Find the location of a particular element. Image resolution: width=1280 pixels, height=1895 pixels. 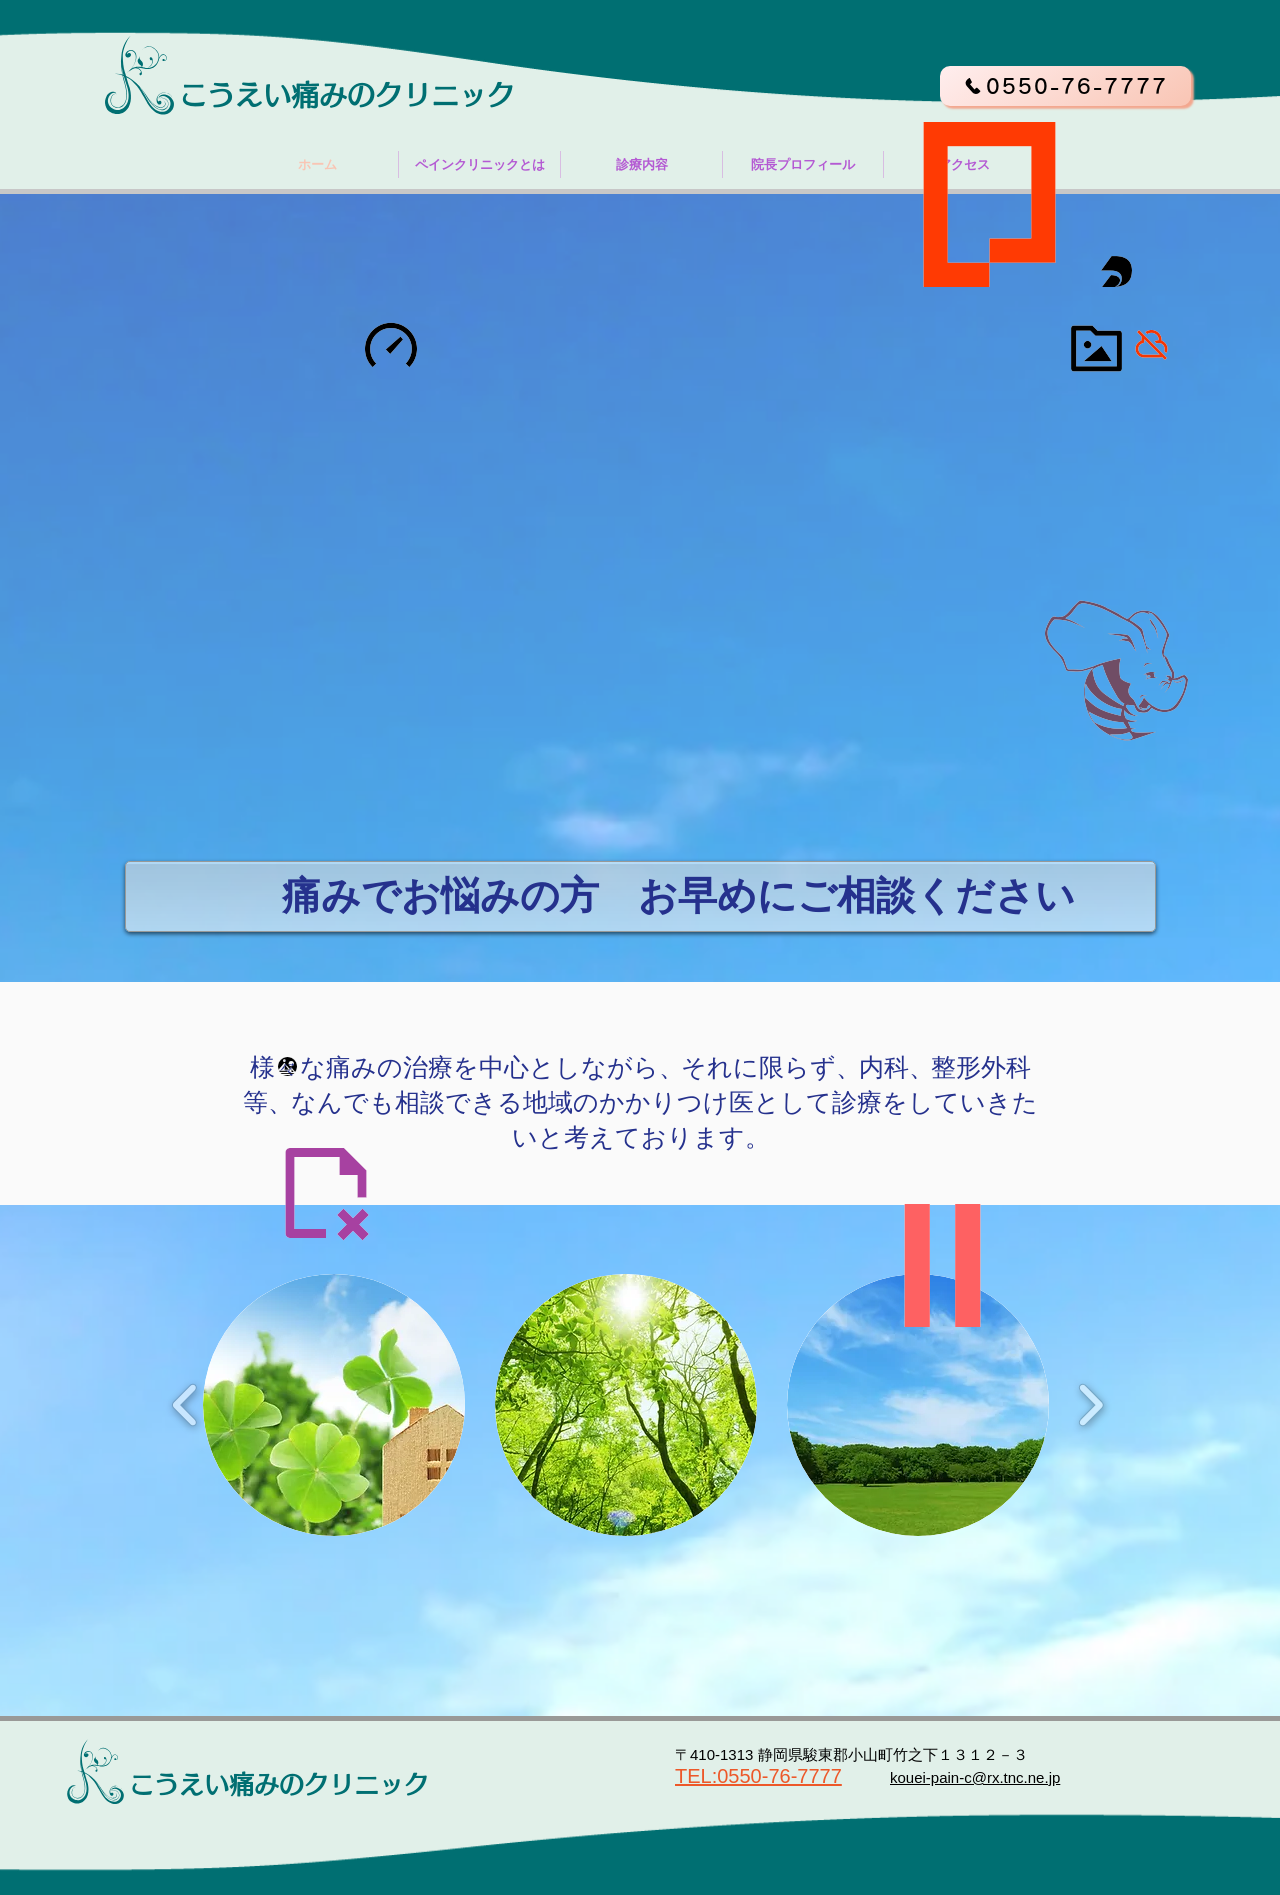

close the current document is located at coordinates (326, 1193).